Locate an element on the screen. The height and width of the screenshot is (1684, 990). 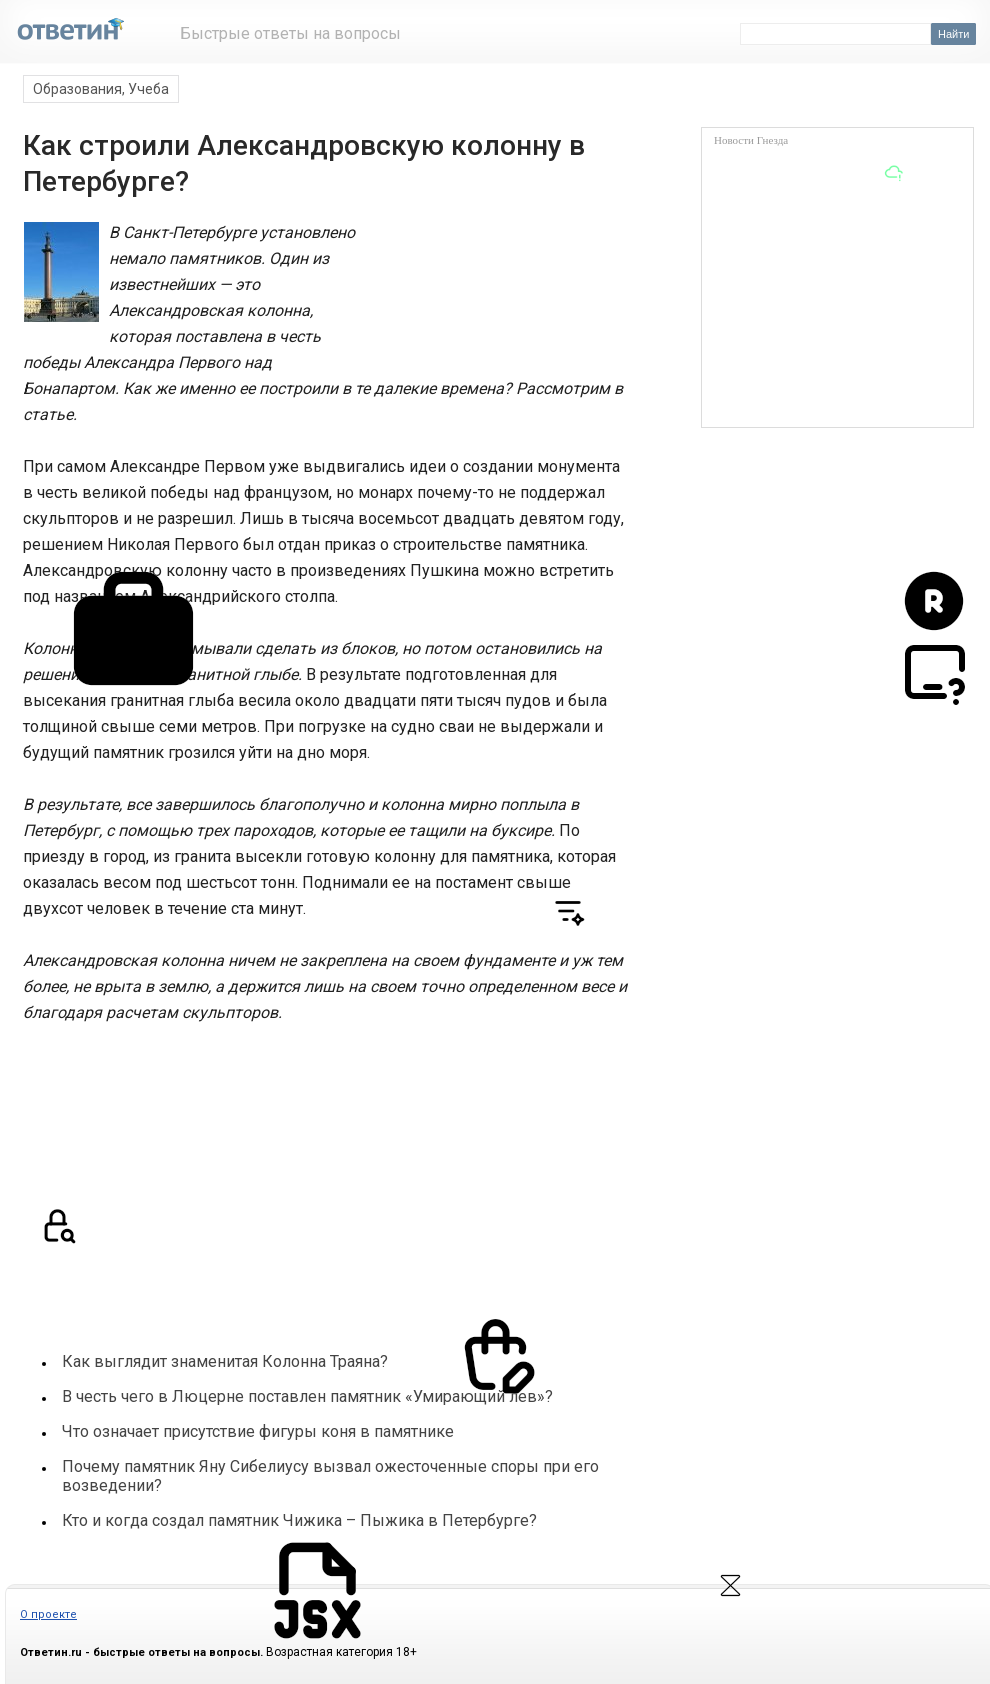
apply AI-powered smart filters is located at coordinates (568, 911).